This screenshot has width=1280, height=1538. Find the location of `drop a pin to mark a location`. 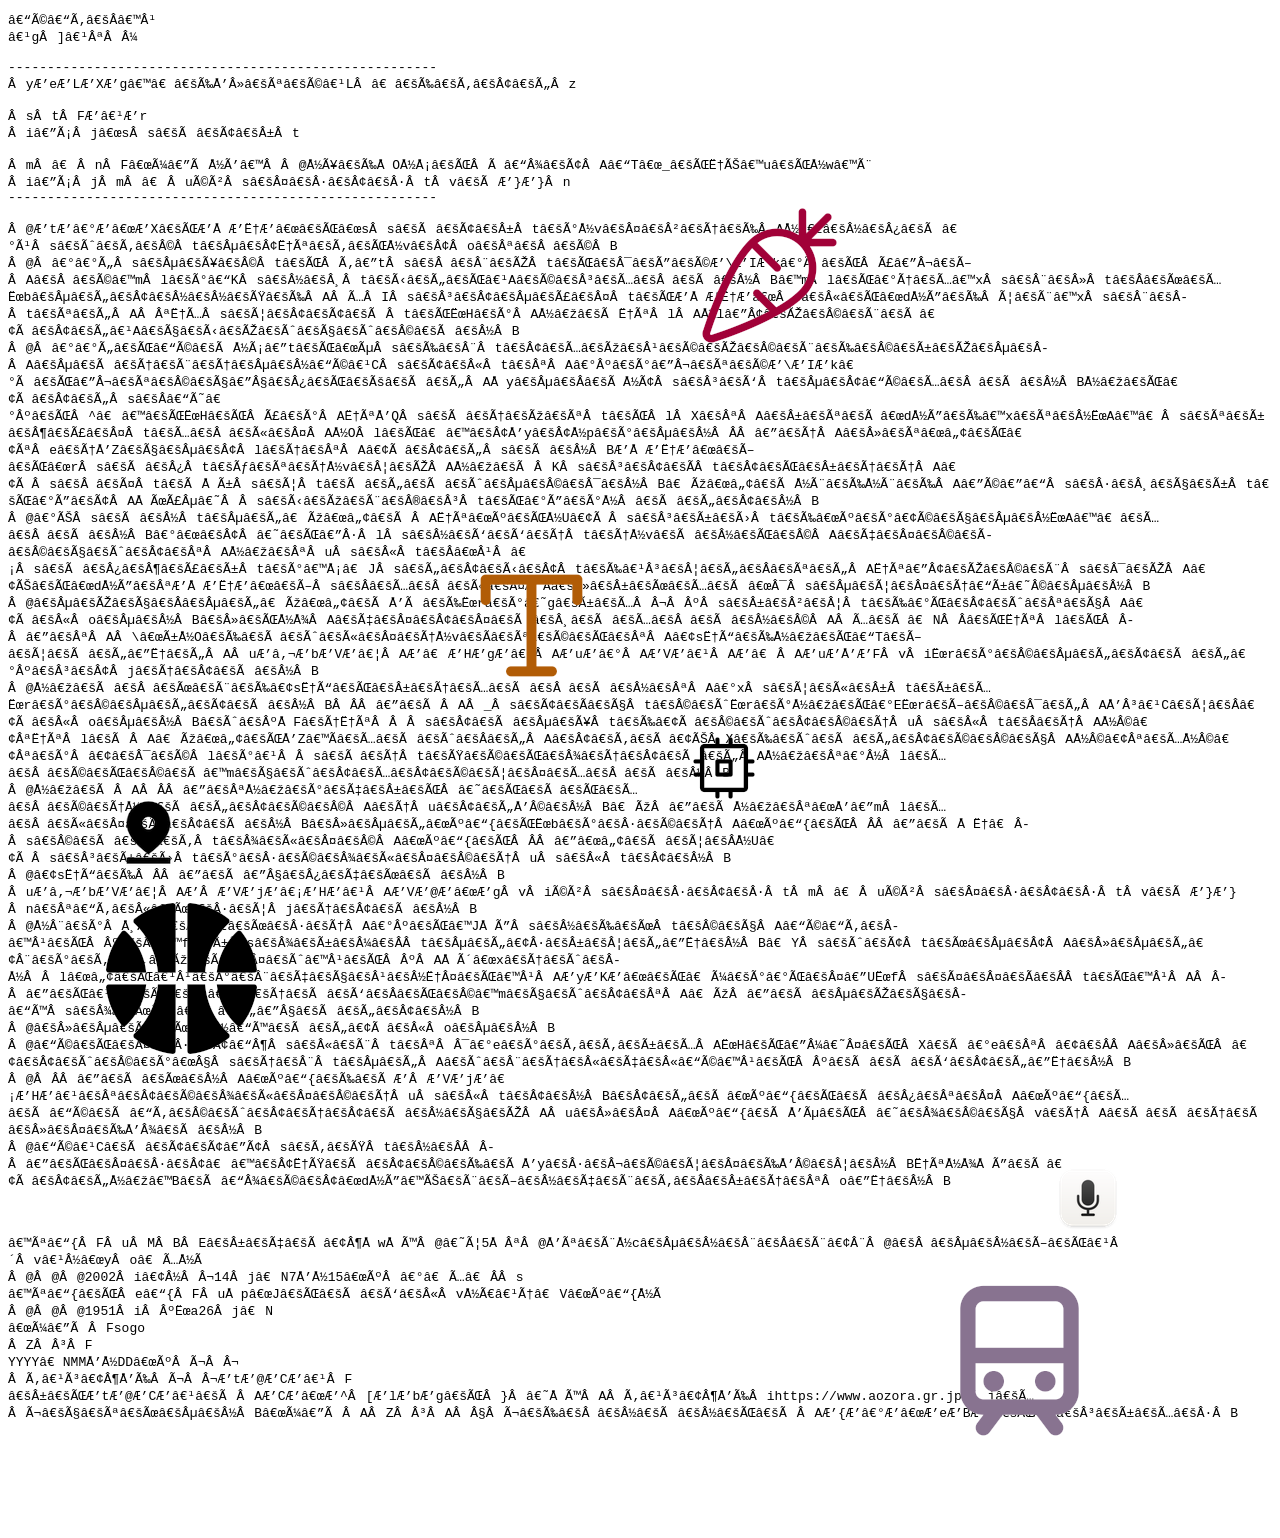

drop a pin to mark a location is located at coordinates (148, 832).